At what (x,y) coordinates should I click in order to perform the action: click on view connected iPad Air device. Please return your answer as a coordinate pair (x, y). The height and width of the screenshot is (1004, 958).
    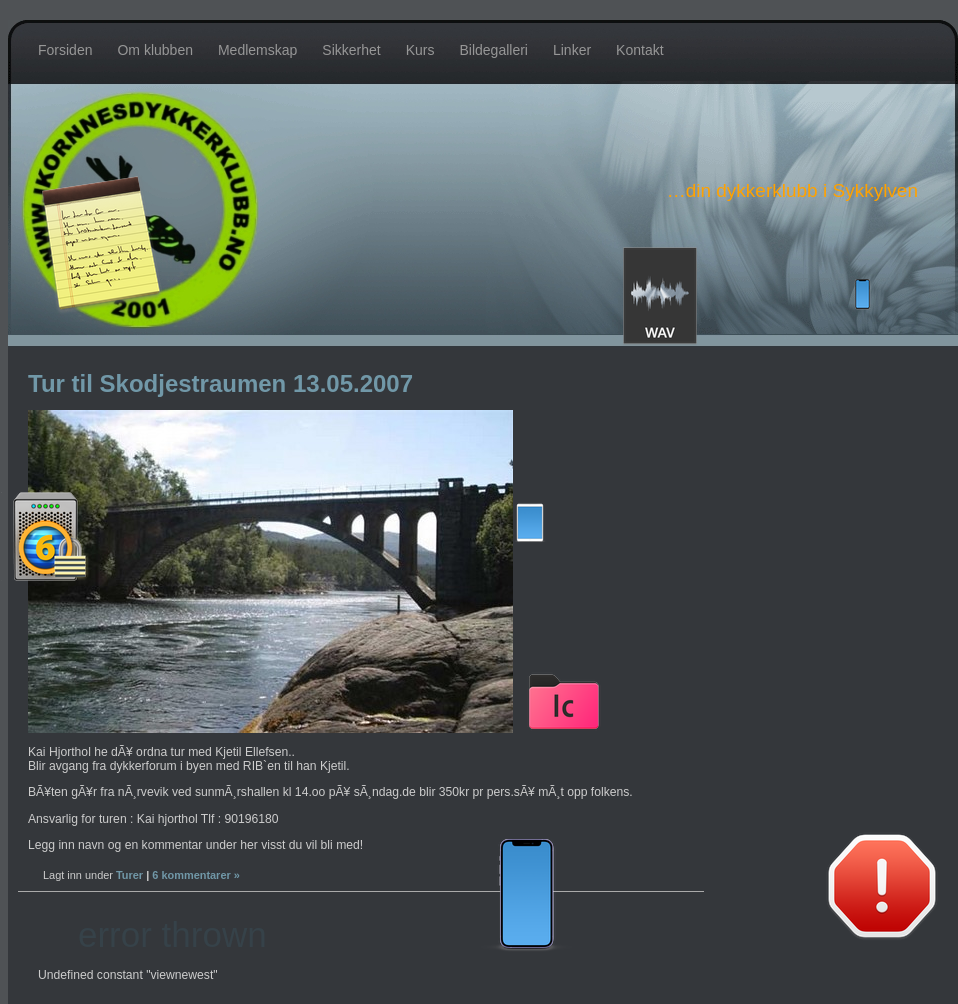
    Looking at the image, I should click on (530, 523).